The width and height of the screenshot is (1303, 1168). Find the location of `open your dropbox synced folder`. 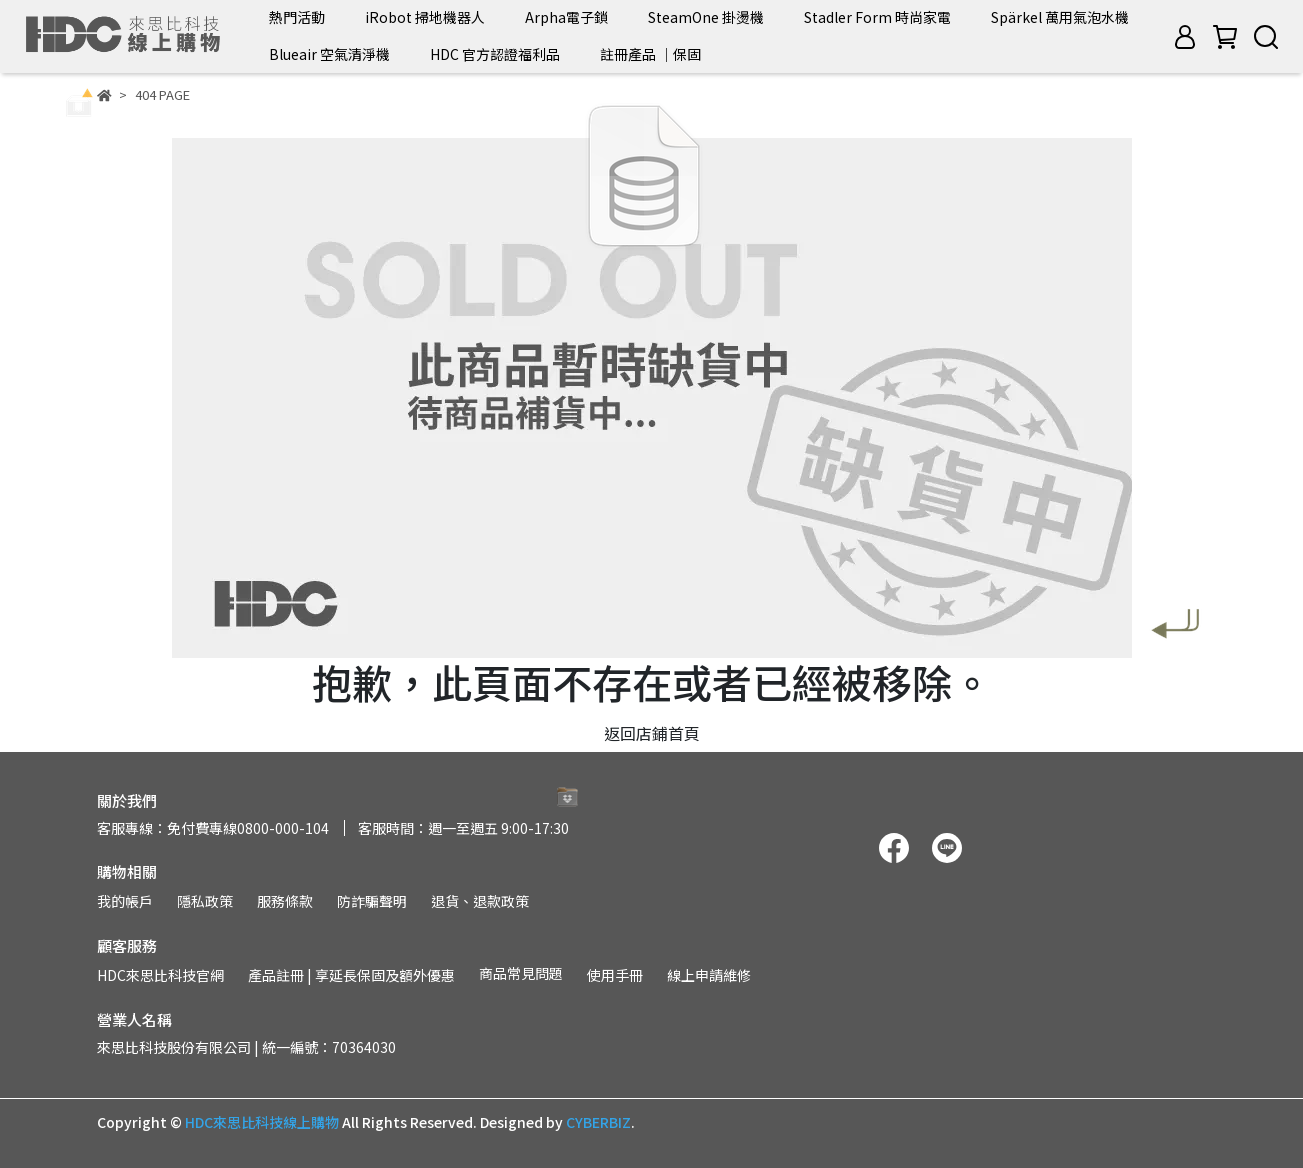

open your dropbox synced folder is located at coordinates (567, 796).